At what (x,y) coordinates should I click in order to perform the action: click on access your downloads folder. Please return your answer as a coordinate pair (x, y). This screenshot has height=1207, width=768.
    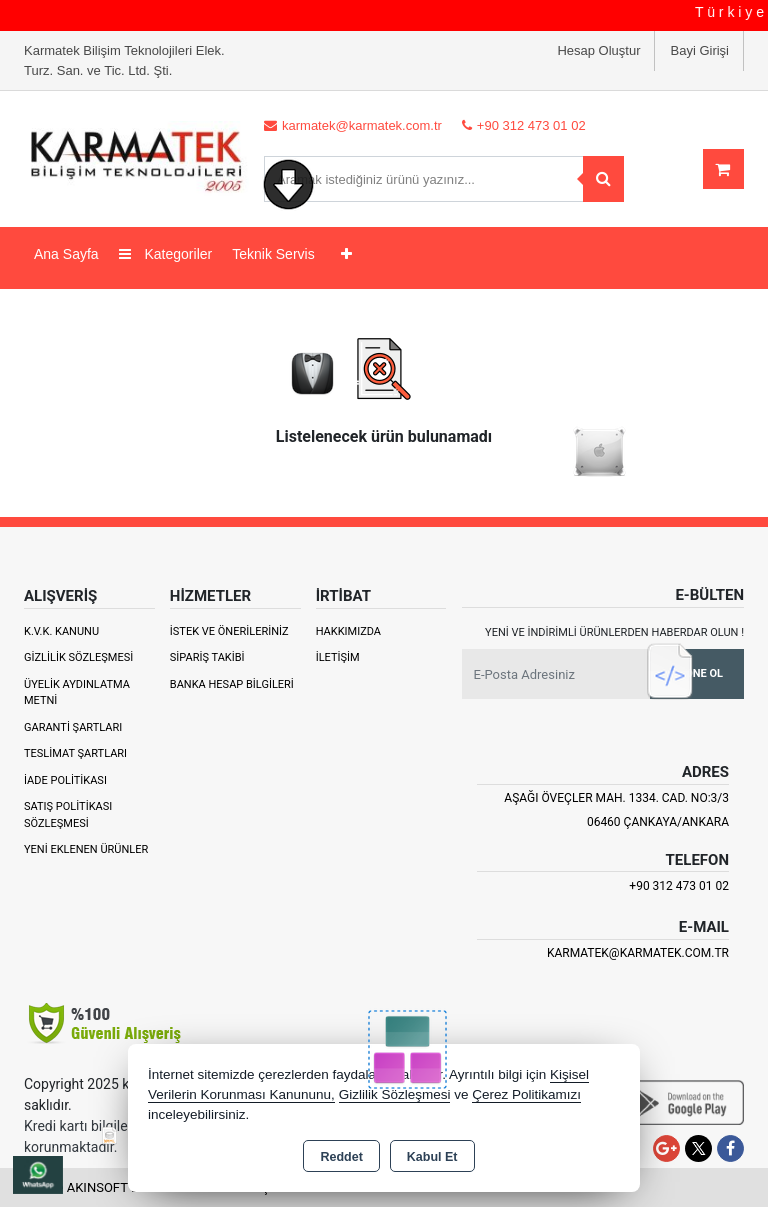
    Looking at the image, I should click on (288, 184).